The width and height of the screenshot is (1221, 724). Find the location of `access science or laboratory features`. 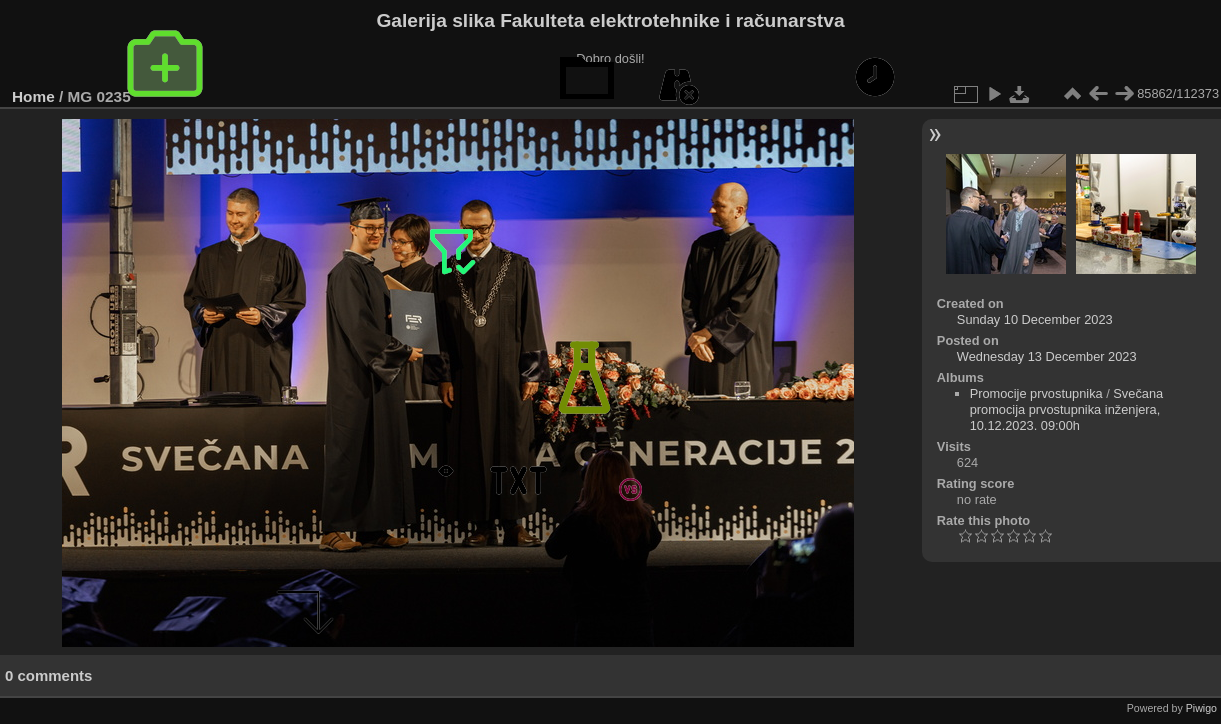

access science or laboratory features is located at coordinates (584, 377).